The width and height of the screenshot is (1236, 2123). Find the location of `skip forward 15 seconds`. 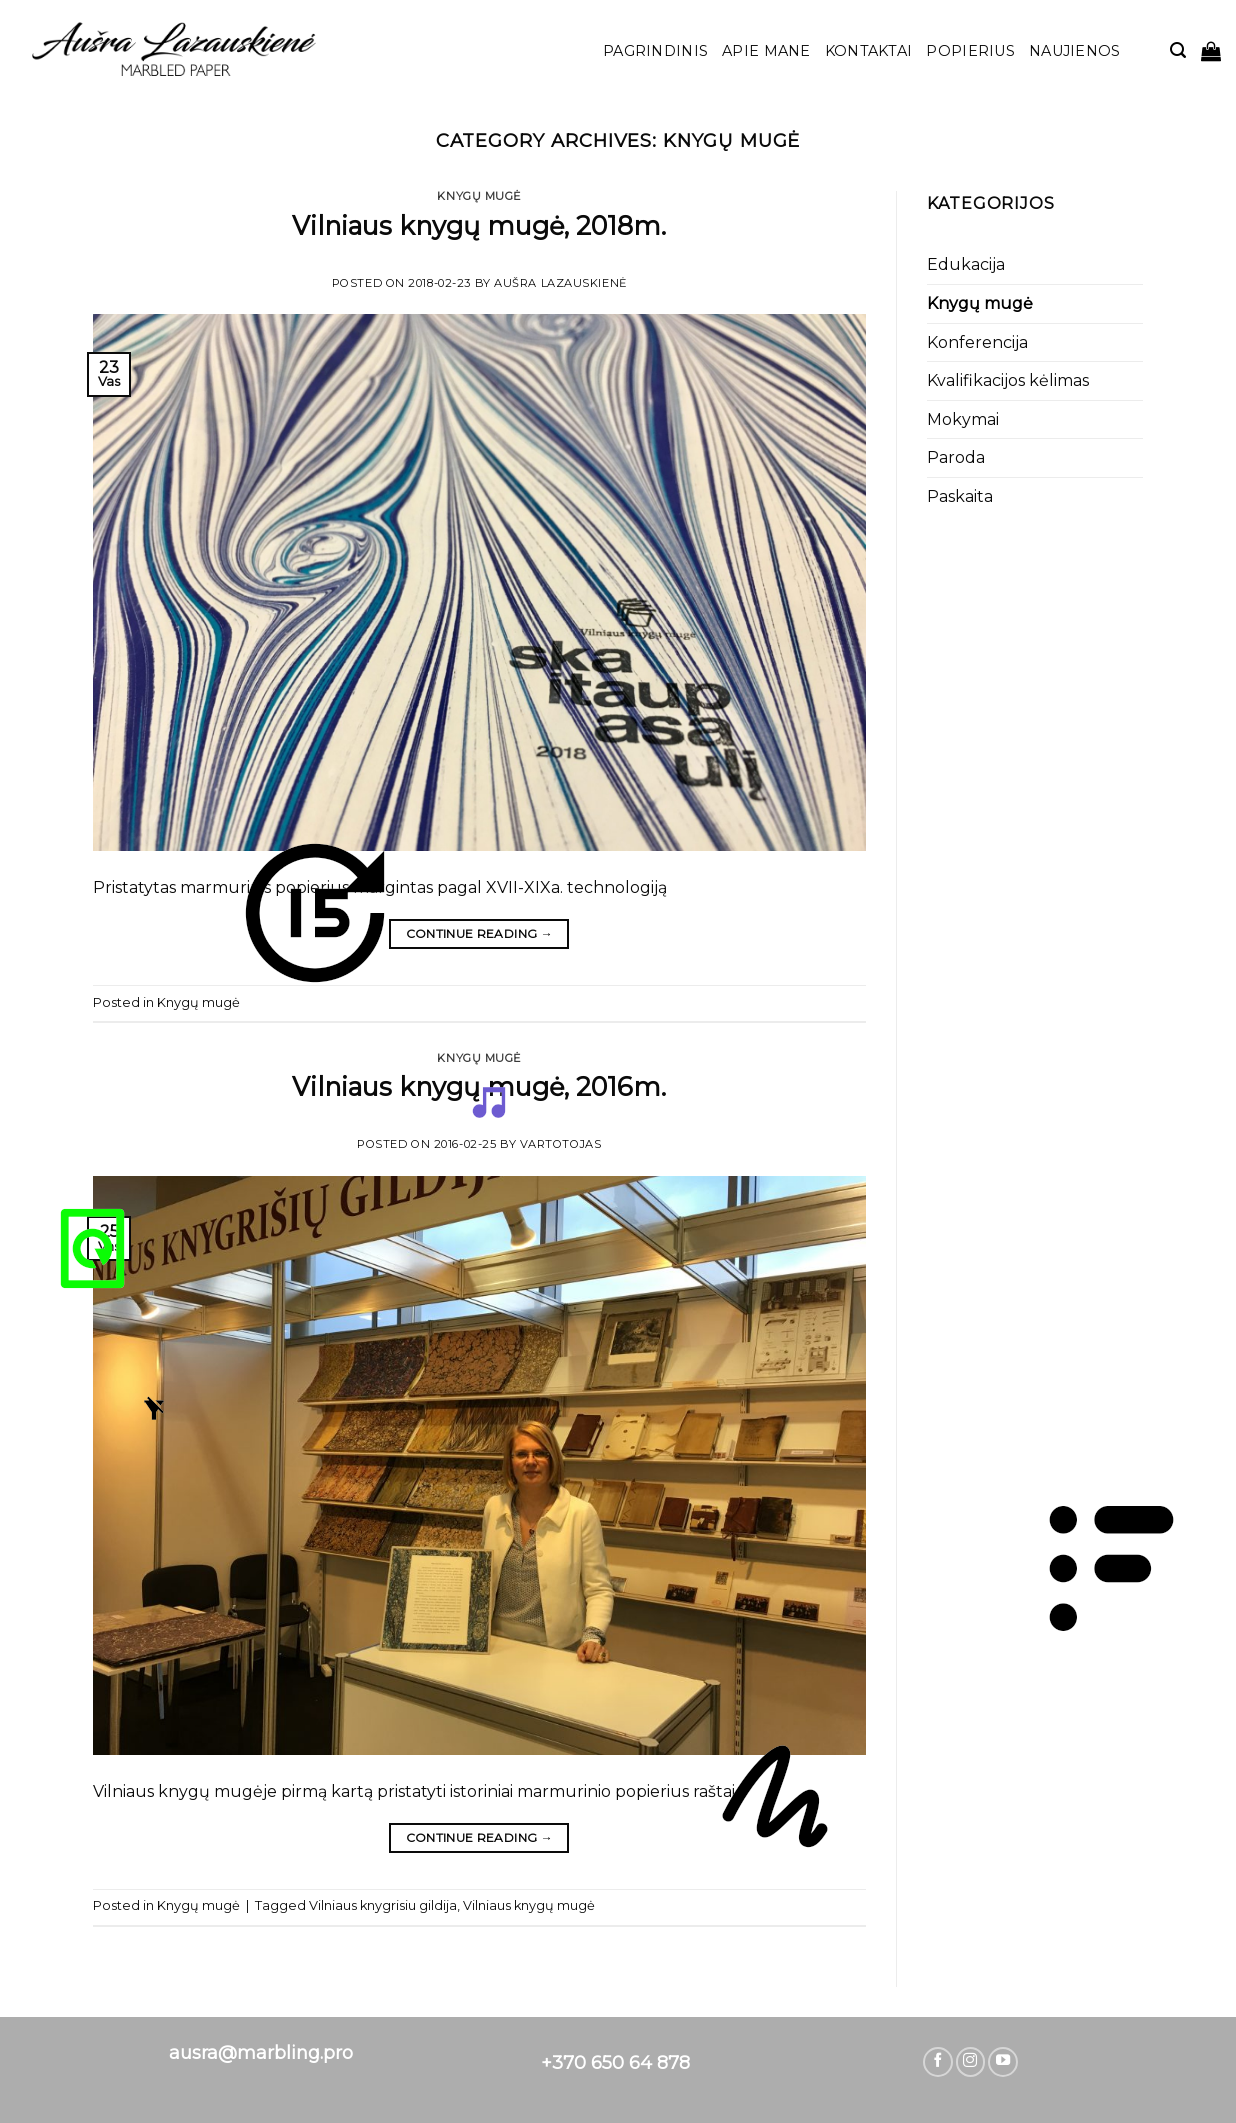

skip forward 15 seconds is located at coordinates (315, 913).